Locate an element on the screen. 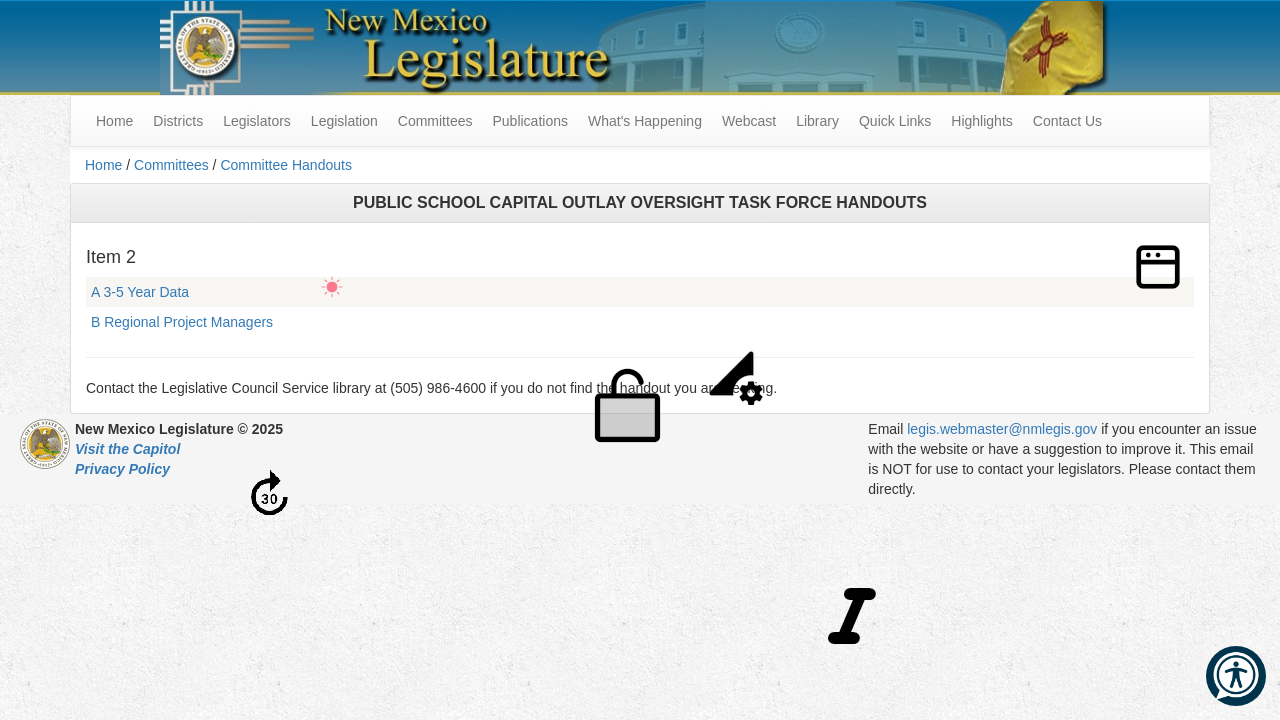 This screenshot has height=720, width=1280. access data or network settings is located at coordinates (734, 376).